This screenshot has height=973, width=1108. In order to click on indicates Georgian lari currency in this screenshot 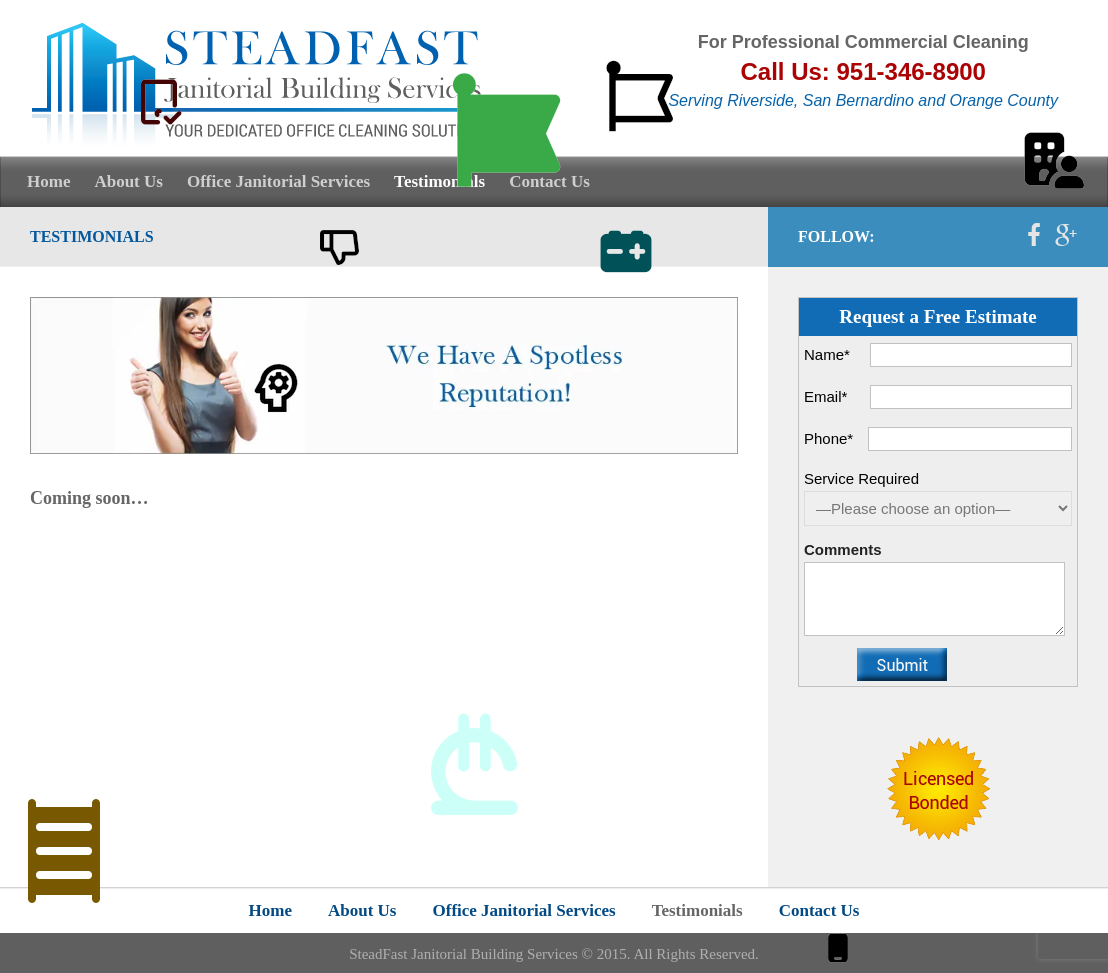, I will do `click(474, 771)`.